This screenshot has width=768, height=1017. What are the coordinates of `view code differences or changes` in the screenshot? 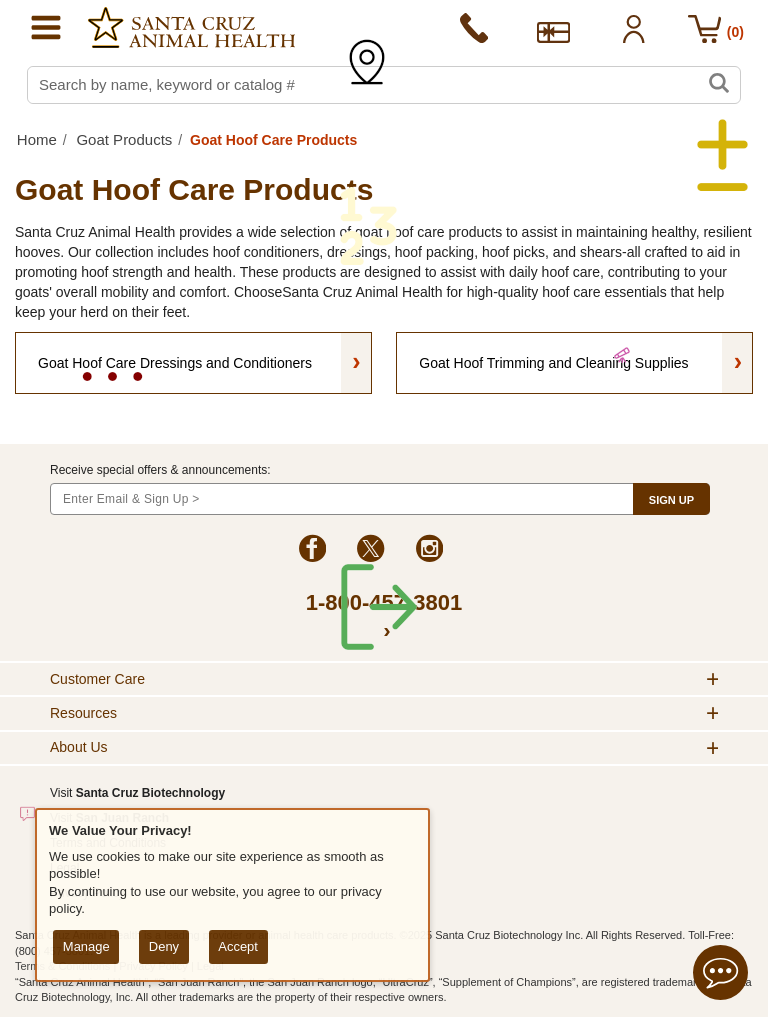 It's located at (722, 156).